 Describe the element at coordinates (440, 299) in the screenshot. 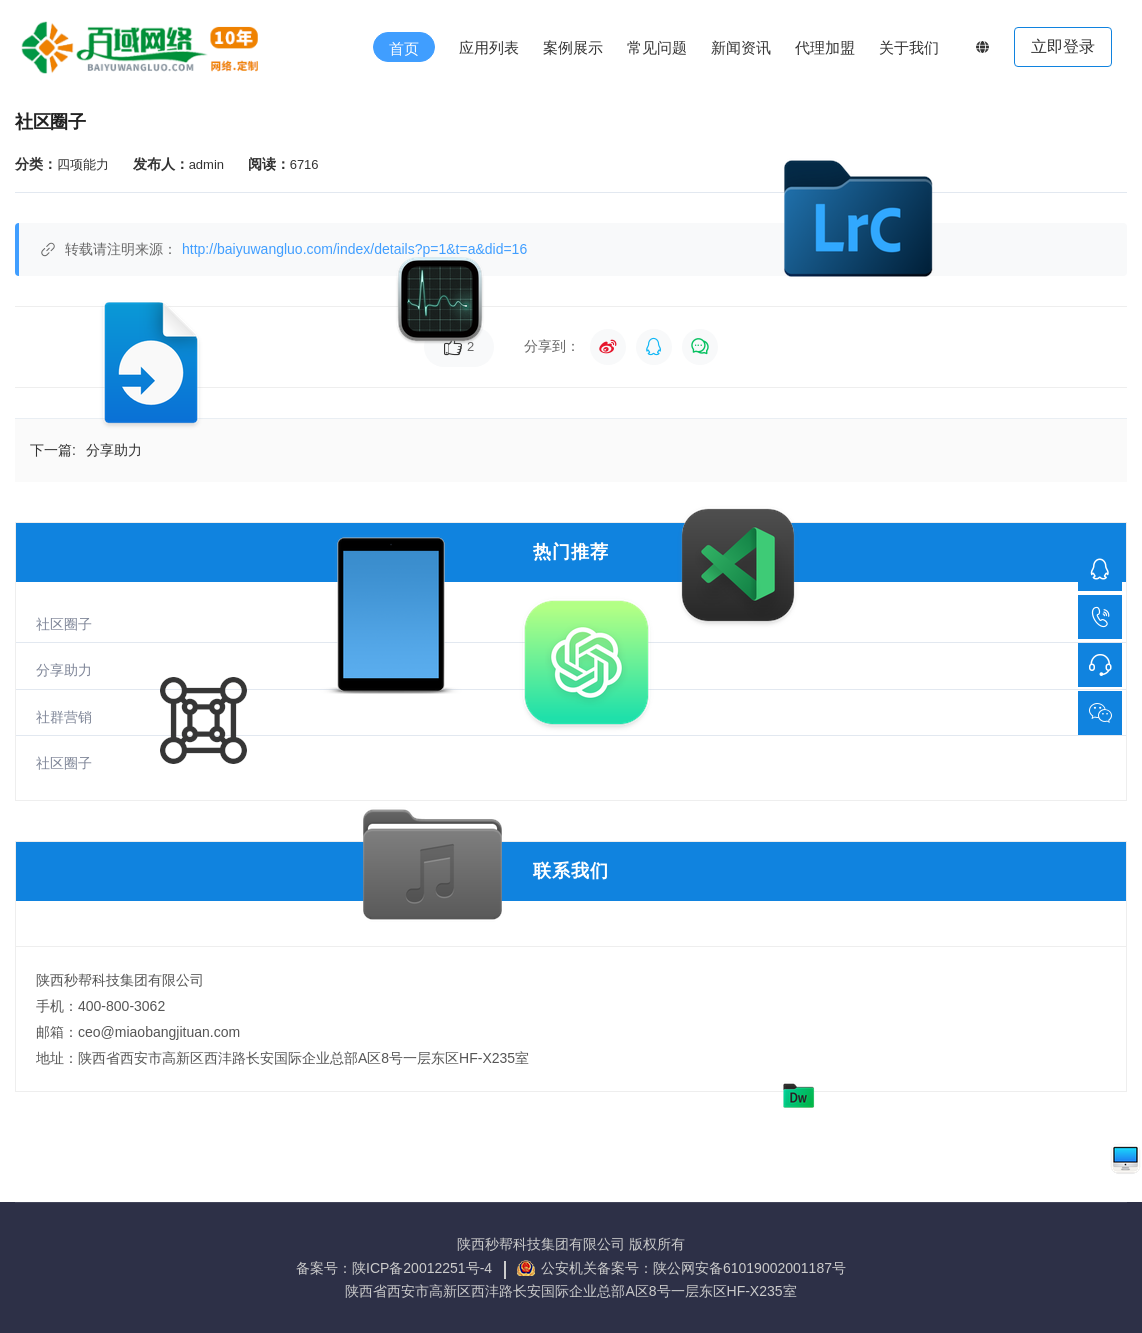

I see `open activity monitor to view system processes` at that location.